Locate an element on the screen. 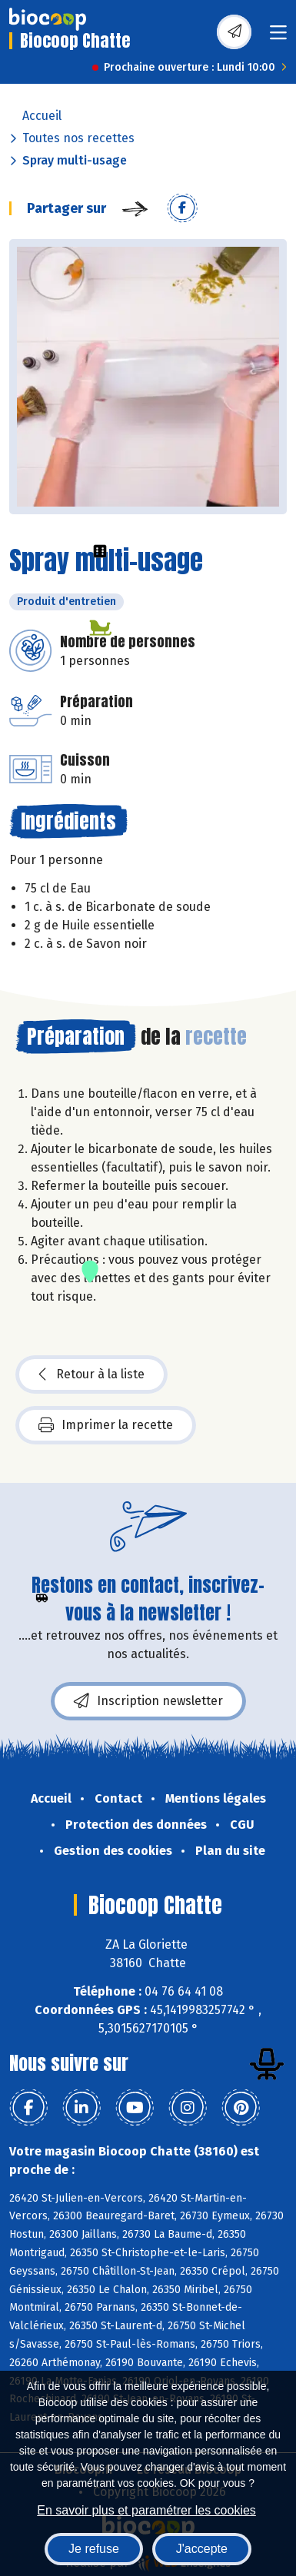 The width and height of the screenshot is (296, 2576). view or set a location on the map is located at coordinates (90, 1271).